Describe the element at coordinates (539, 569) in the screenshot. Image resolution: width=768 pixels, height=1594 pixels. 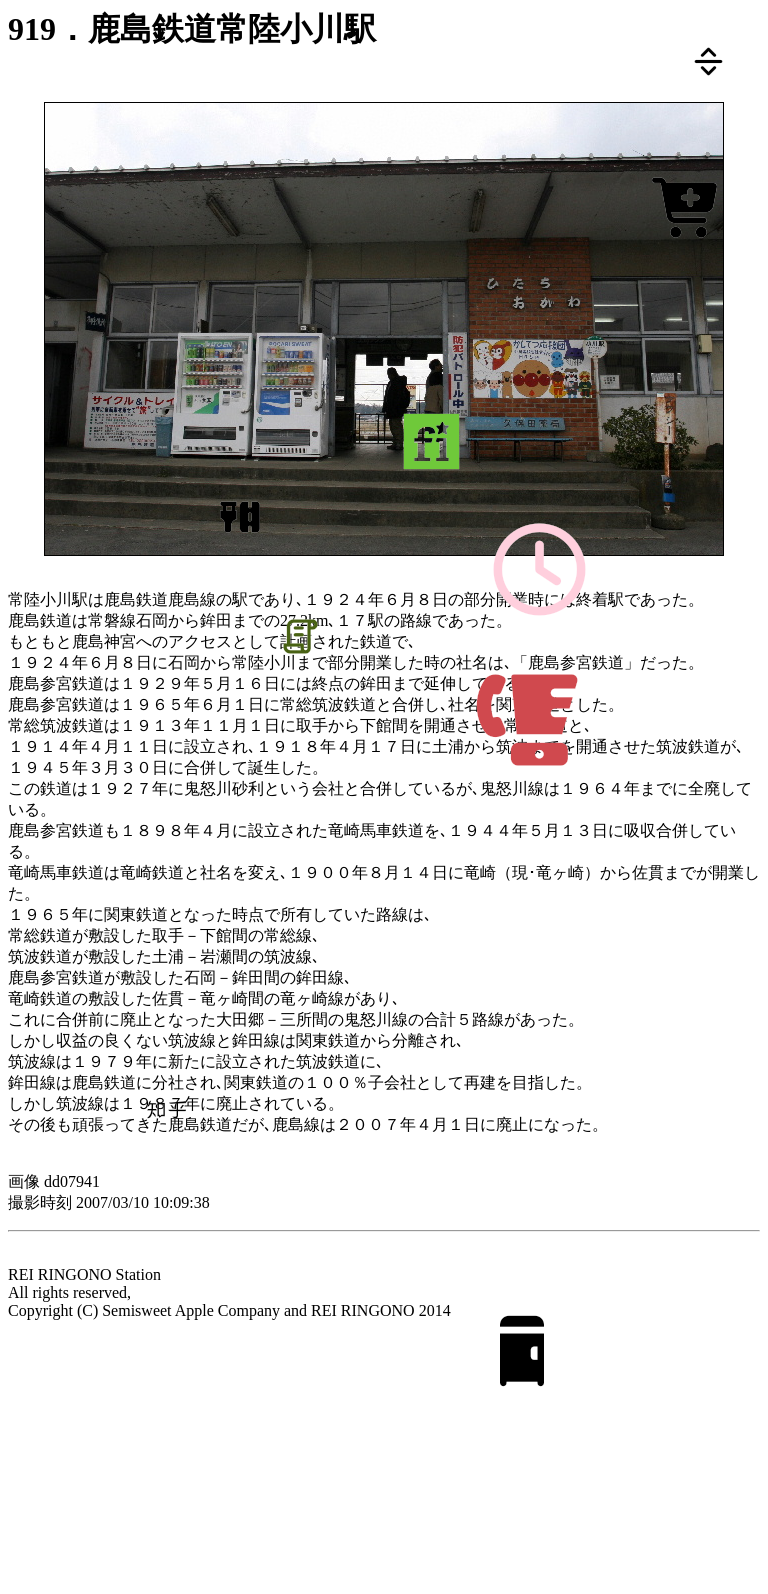
I see `view time or clock settings` at that location.